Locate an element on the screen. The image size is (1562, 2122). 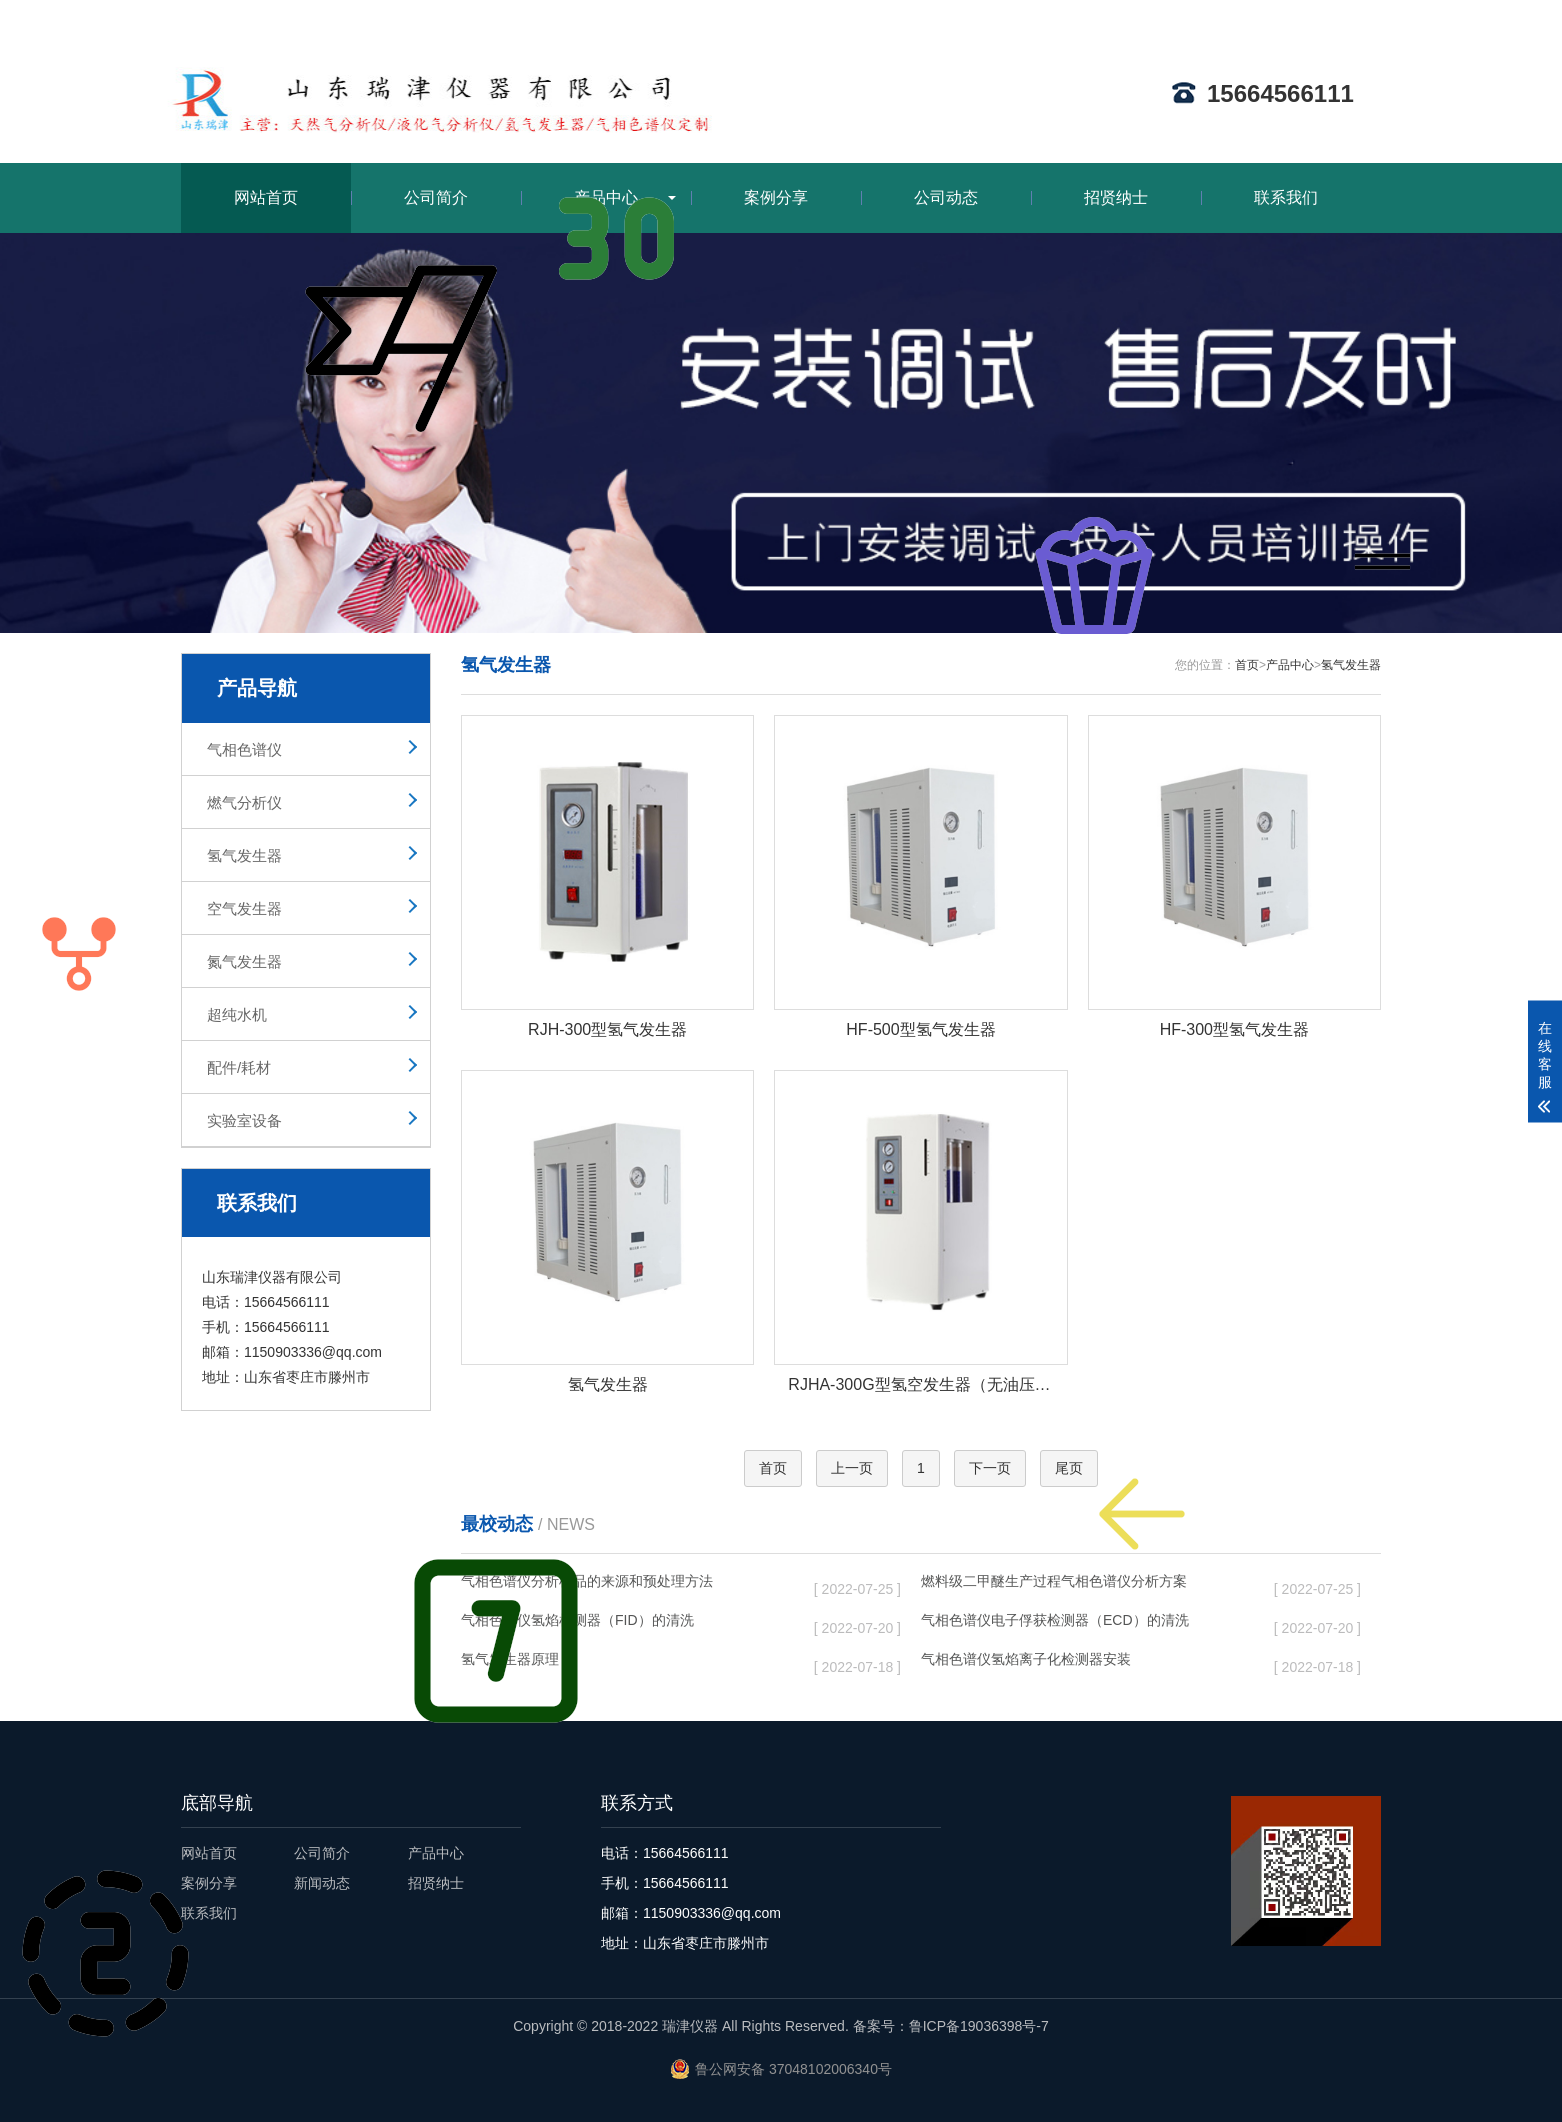
select or navigate to item number 7 is located at coordinates (496, 1641).